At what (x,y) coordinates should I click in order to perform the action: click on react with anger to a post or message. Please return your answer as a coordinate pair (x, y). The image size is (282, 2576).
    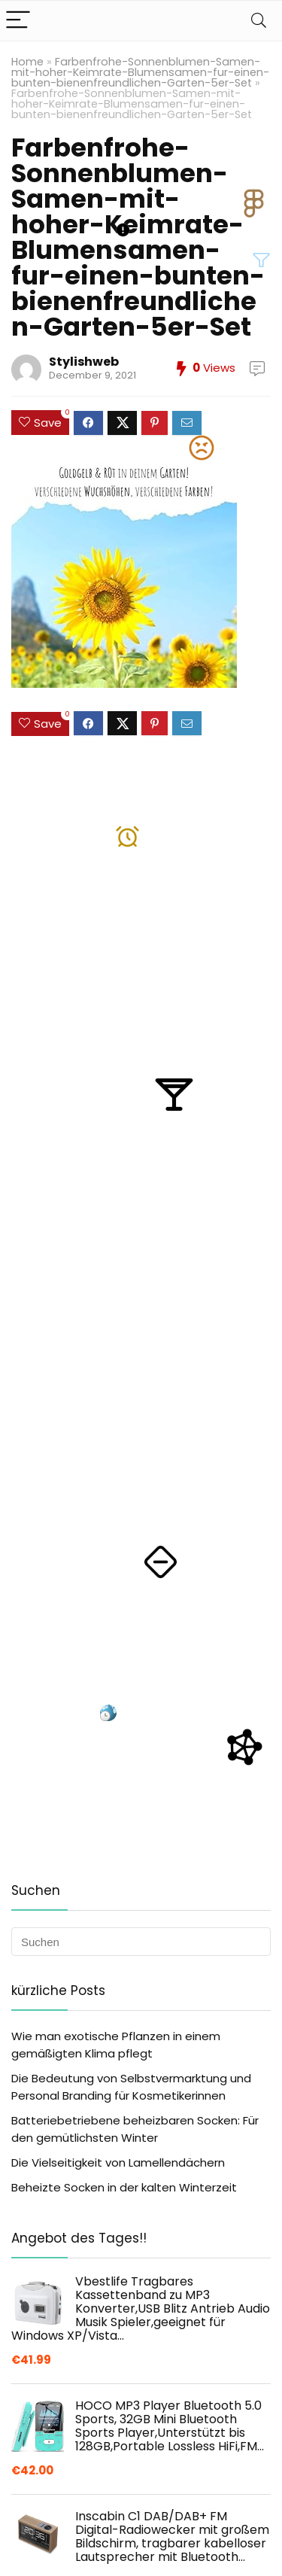
    Looking at the image, I should click on (202, 448).